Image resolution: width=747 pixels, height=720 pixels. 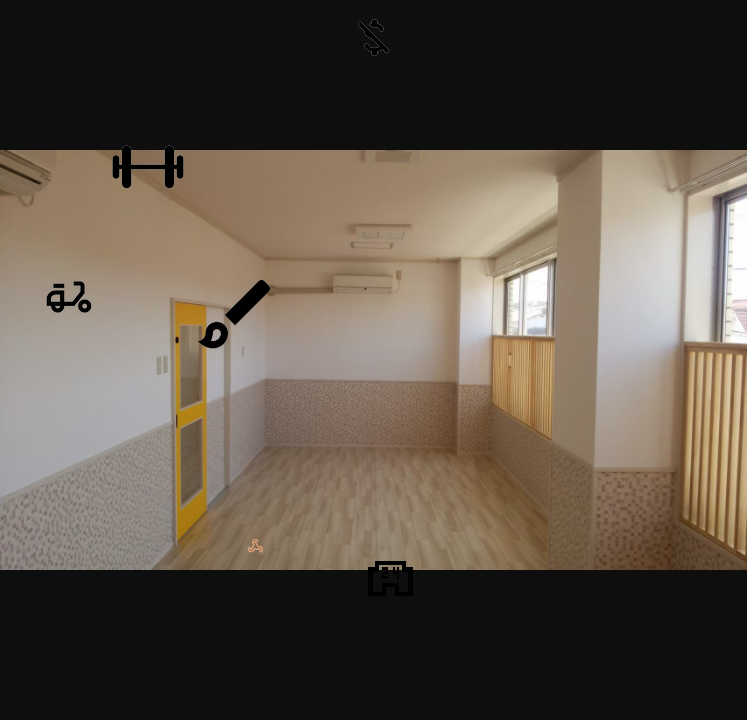 What do you see at coordinates (373, 37) in the screenshot?
I see `indicates no cost or free item` at bounding box center [373, 37].